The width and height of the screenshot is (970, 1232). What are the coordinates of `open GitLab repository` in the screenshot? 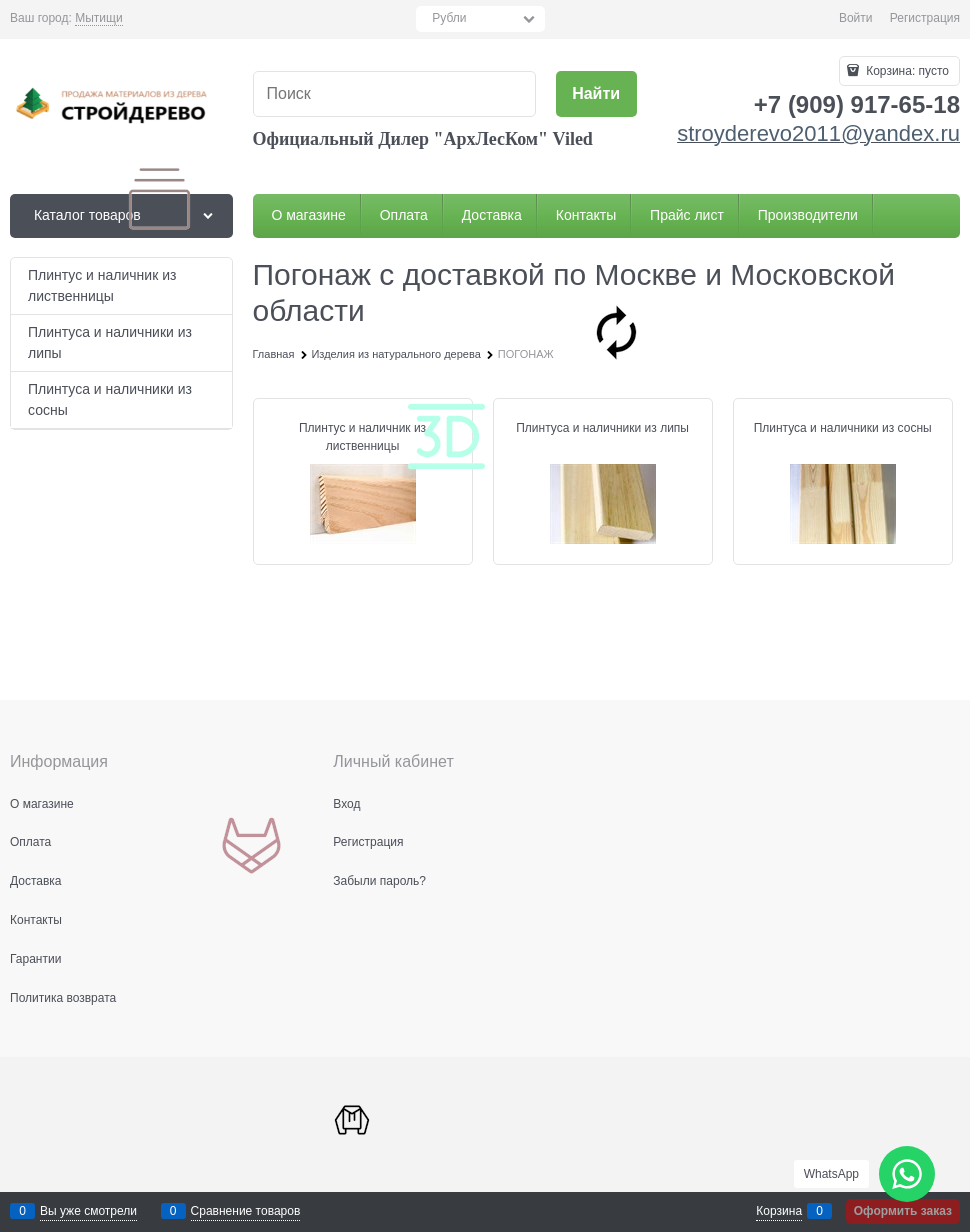 It's located at (251, 844).